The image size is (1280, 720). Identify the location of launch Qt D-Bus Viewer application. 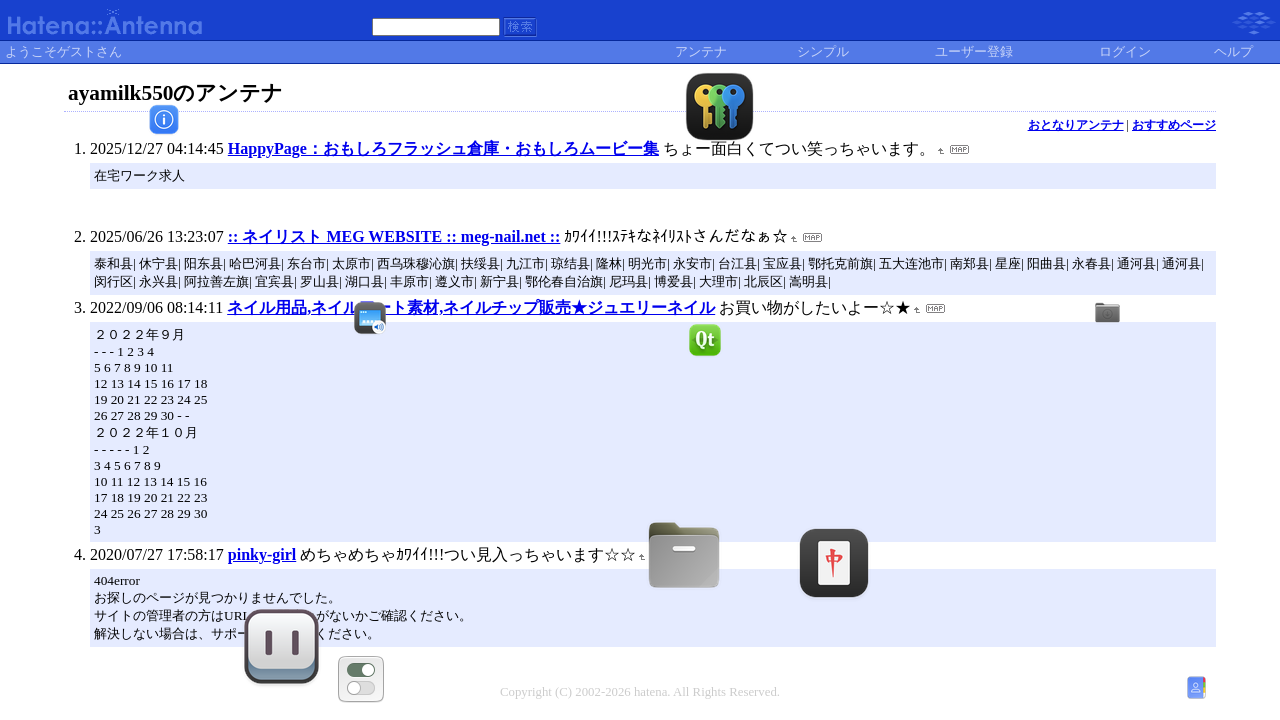
(705, 340).